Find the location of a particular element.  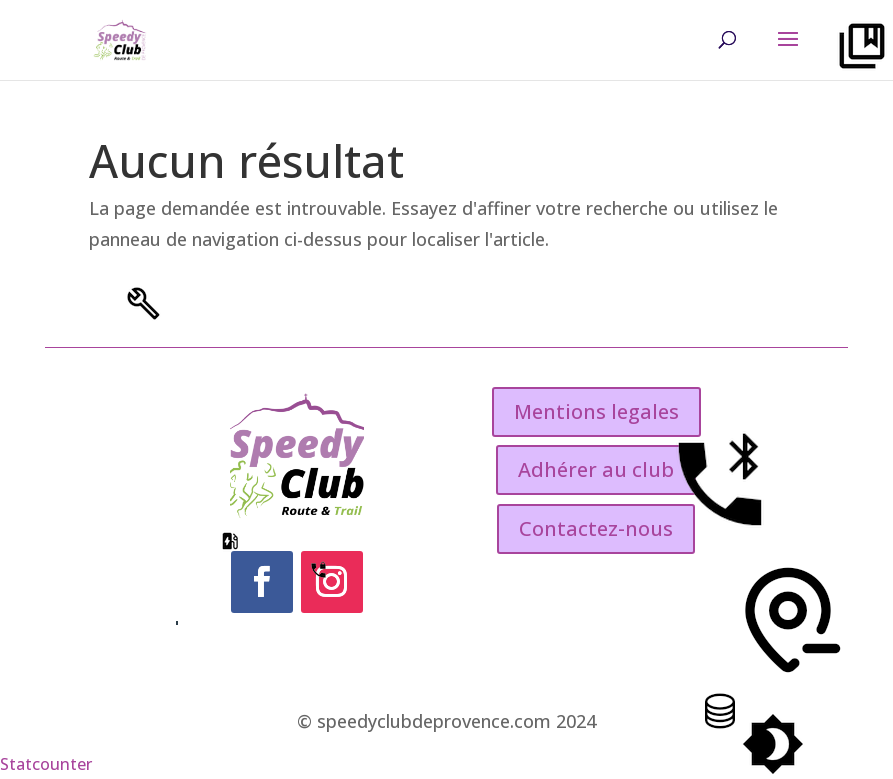

access settings or configuration options is located at coordinates (143, 303).